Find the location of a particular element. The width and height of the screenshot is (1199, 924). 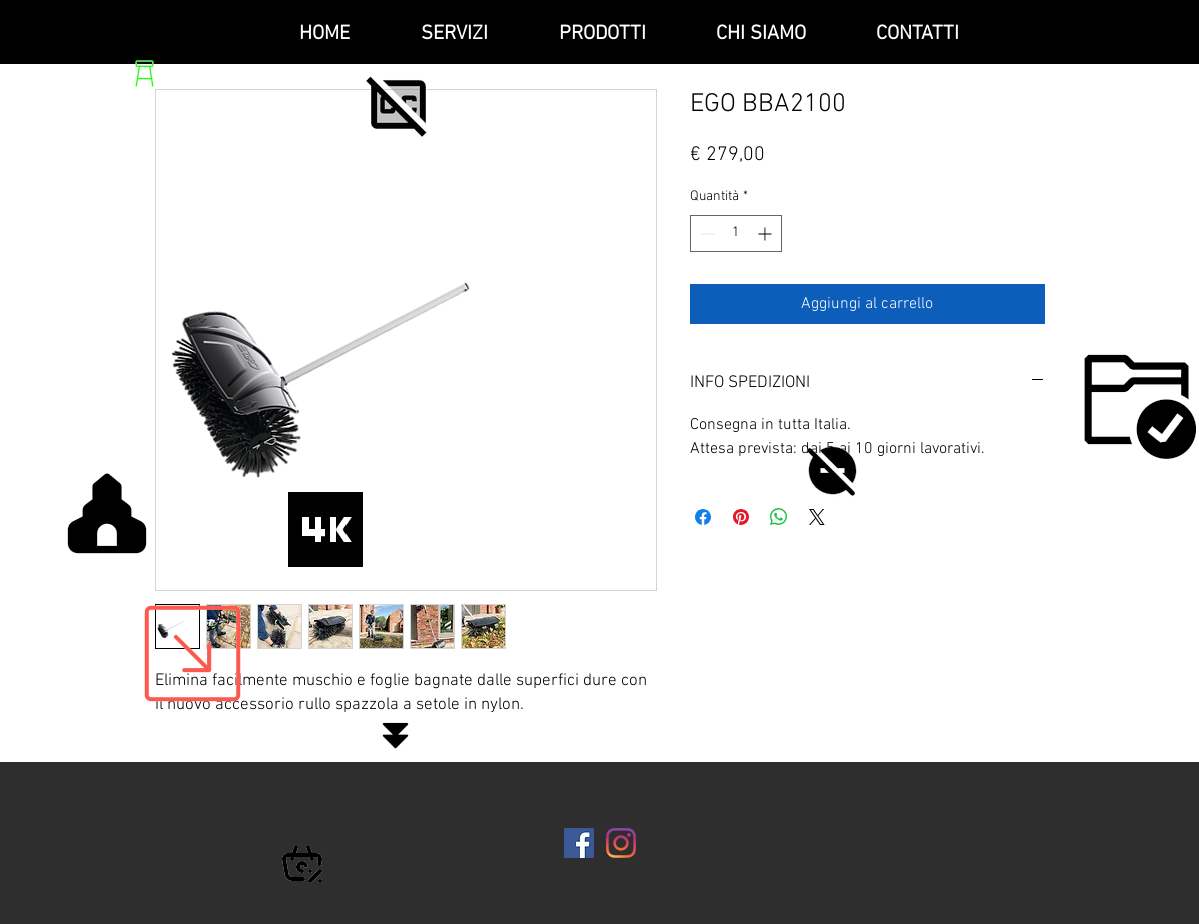

browse furniture or seating options is located at coordinates (144, 73).